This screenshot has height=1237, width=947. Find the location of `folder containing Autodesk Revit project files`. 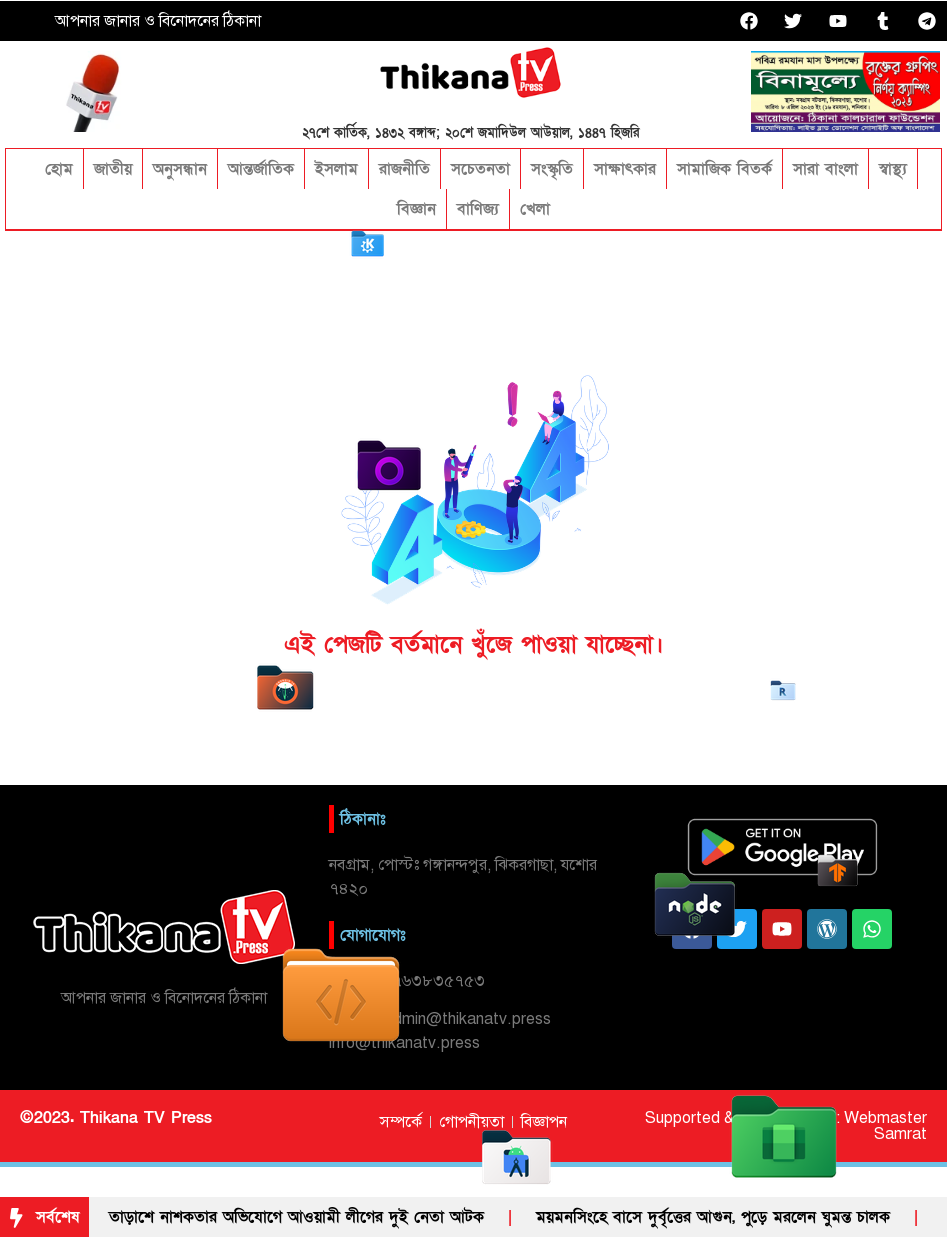

folder containing Autodesk Revit project files is located at coordinates (783, 691).